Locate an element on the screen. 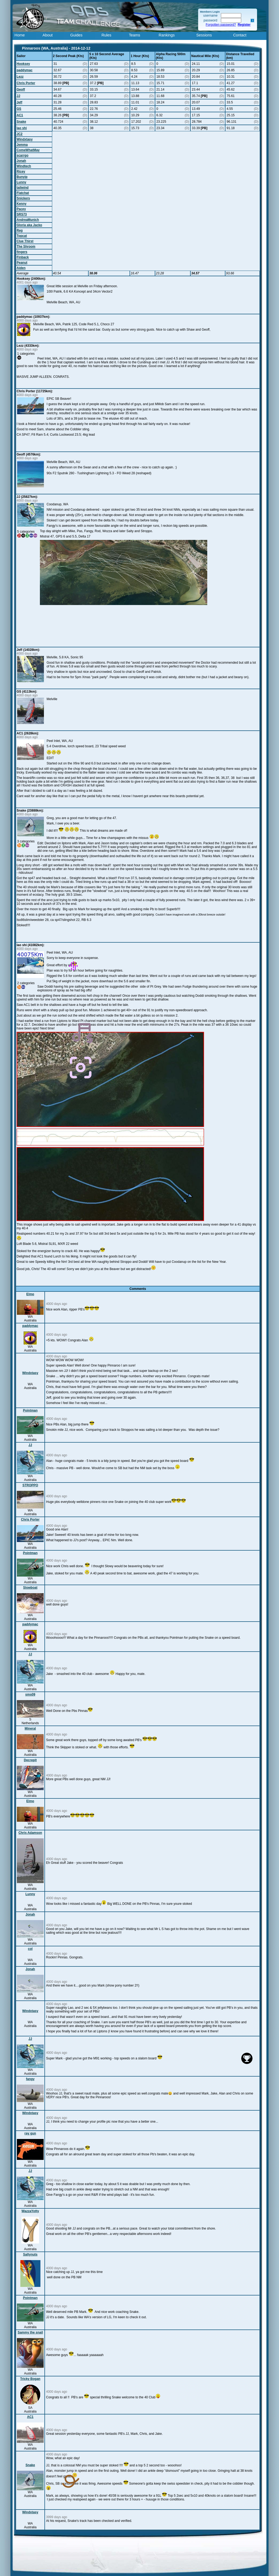 The width and height of the screenshot is (279, 2576). open Google Podcasts is located at coordinates (73, 966).